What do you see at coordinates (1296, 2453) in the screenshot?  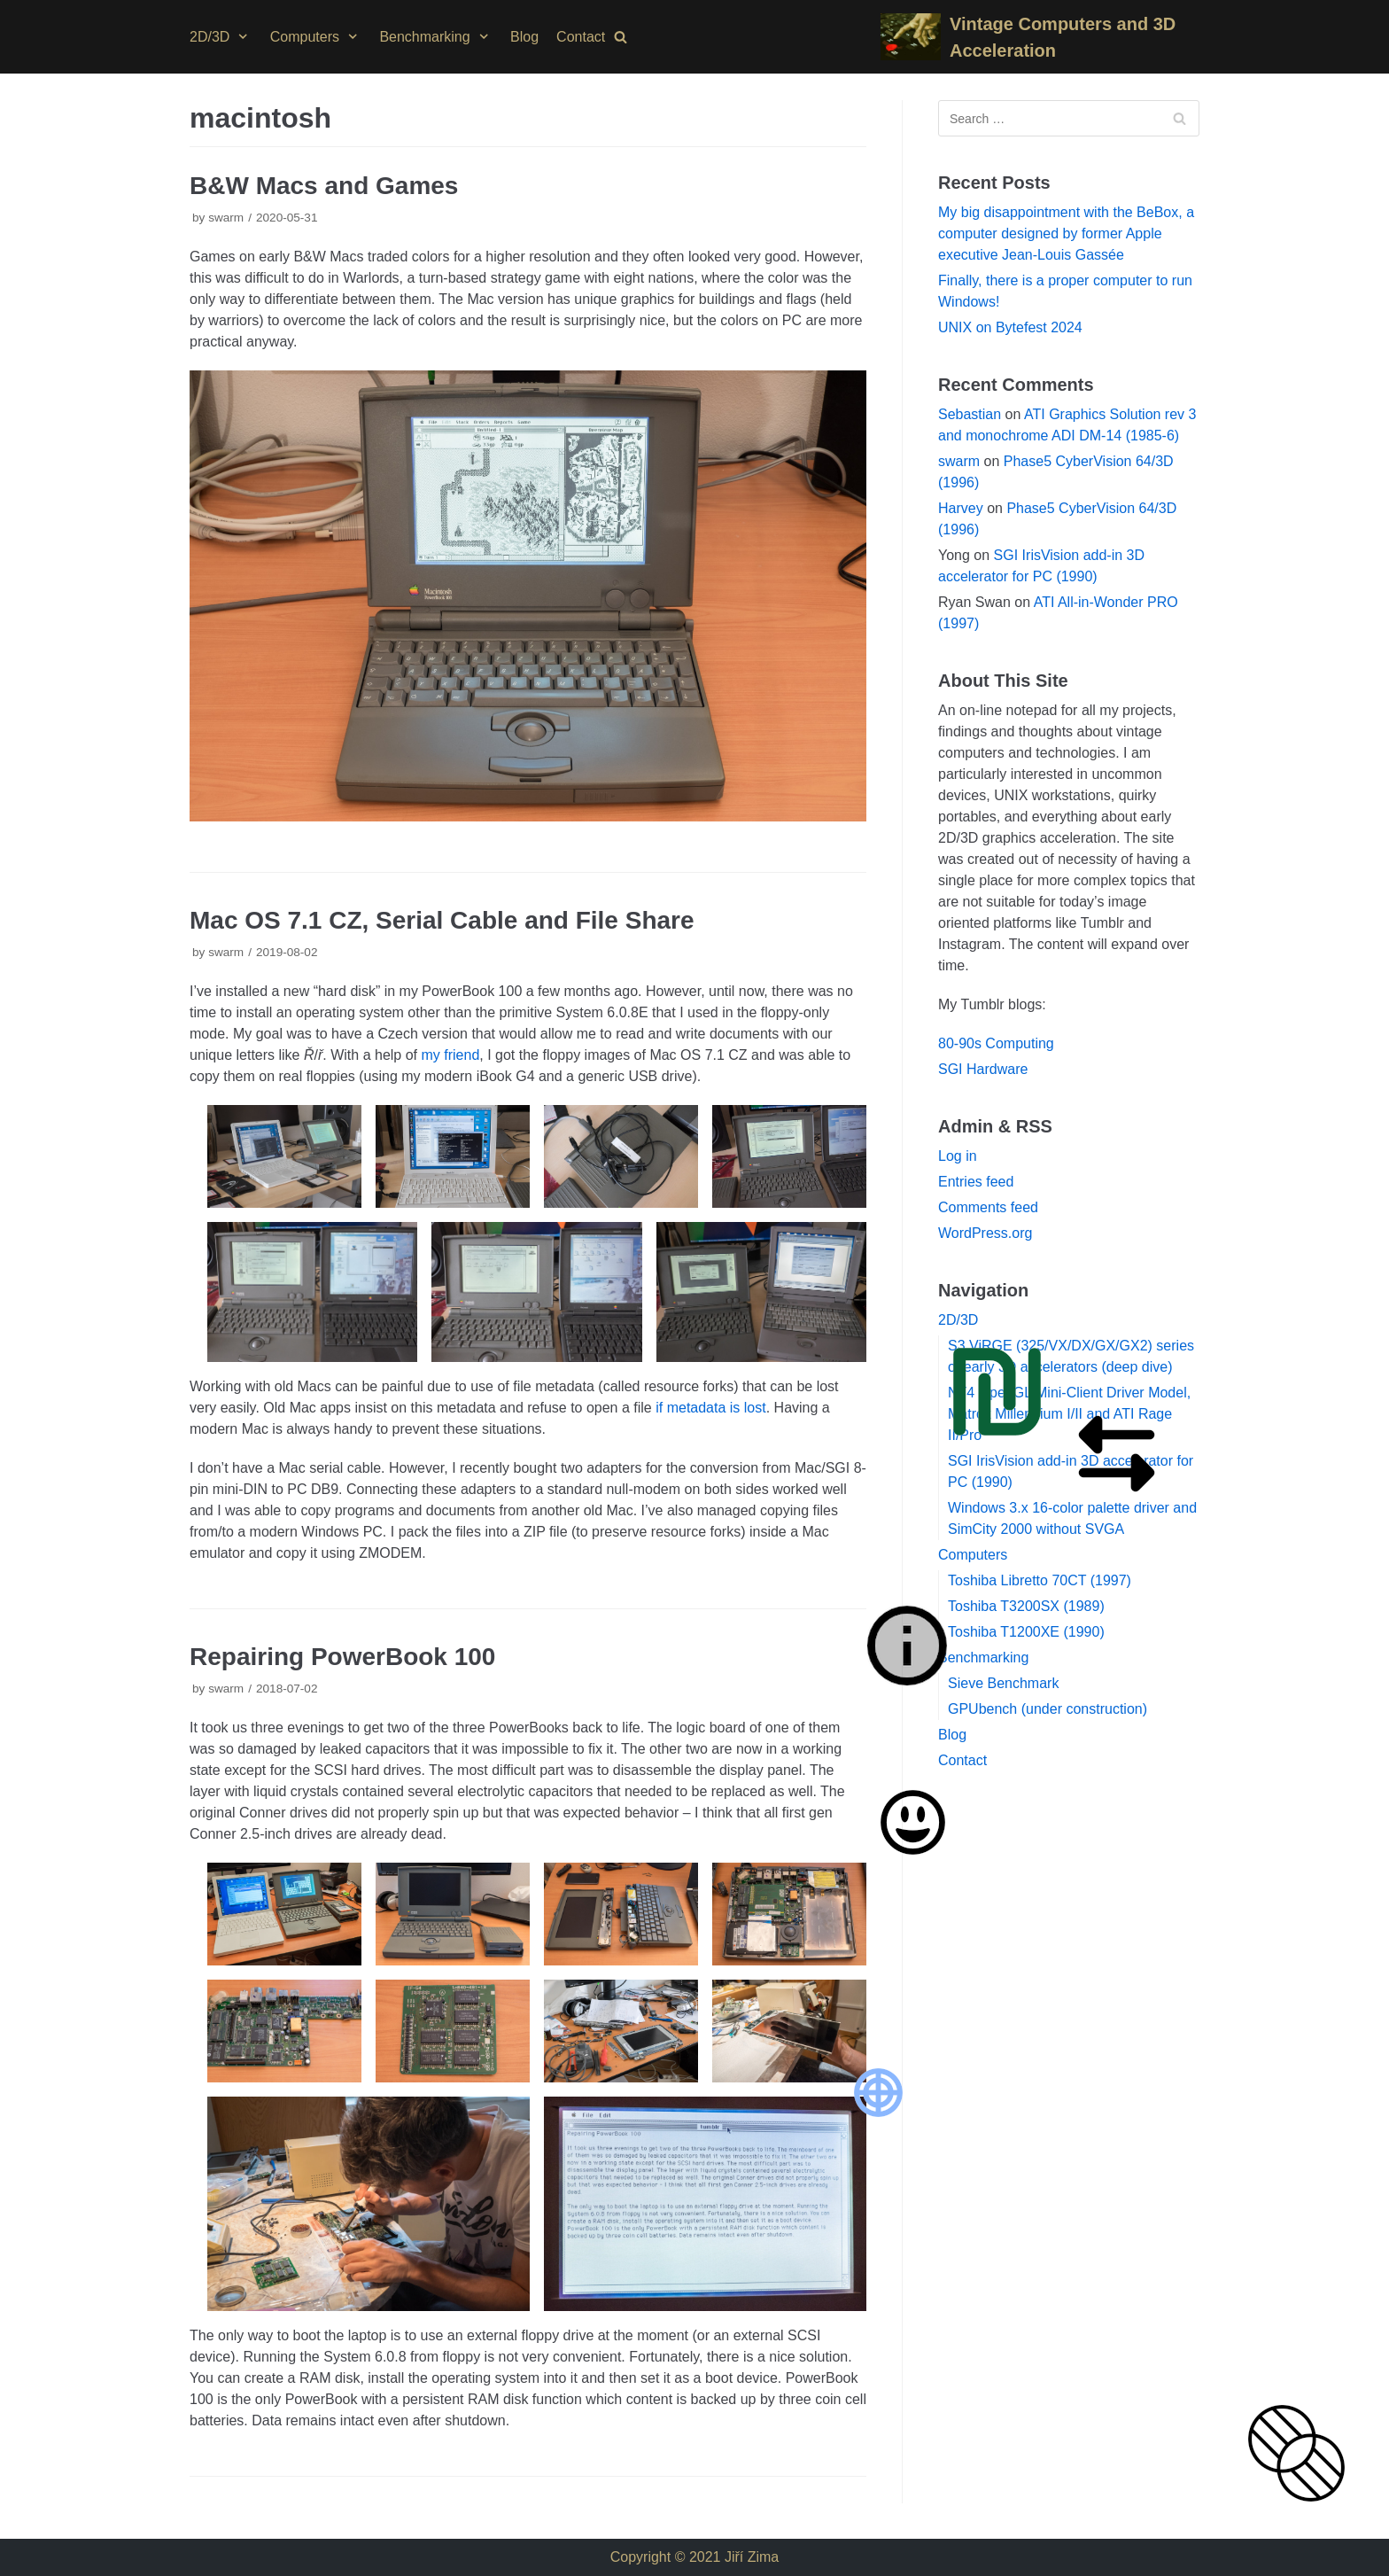 I see `exclude overlapping elements from selection` at bounding box center [1296, 2453].